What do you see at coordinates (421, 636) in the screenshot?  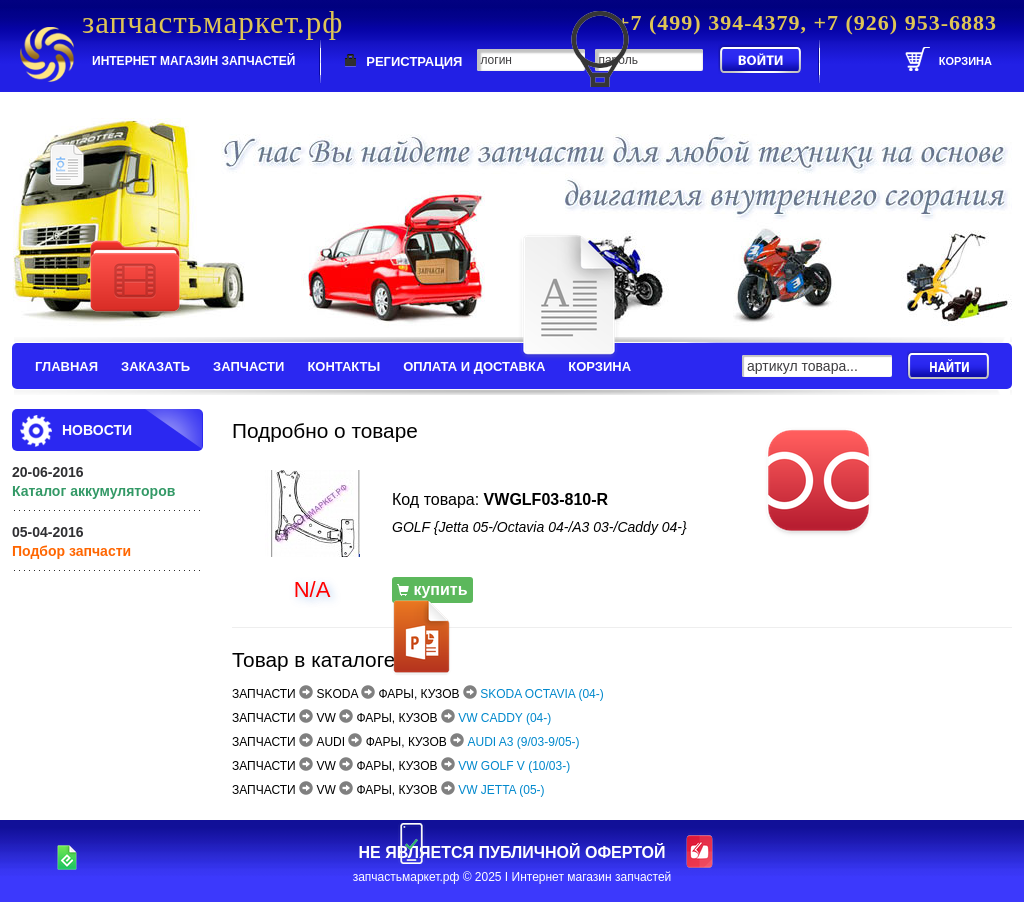 I see `powerpoint template file with macros enabled` at bounding box center [421, 636].